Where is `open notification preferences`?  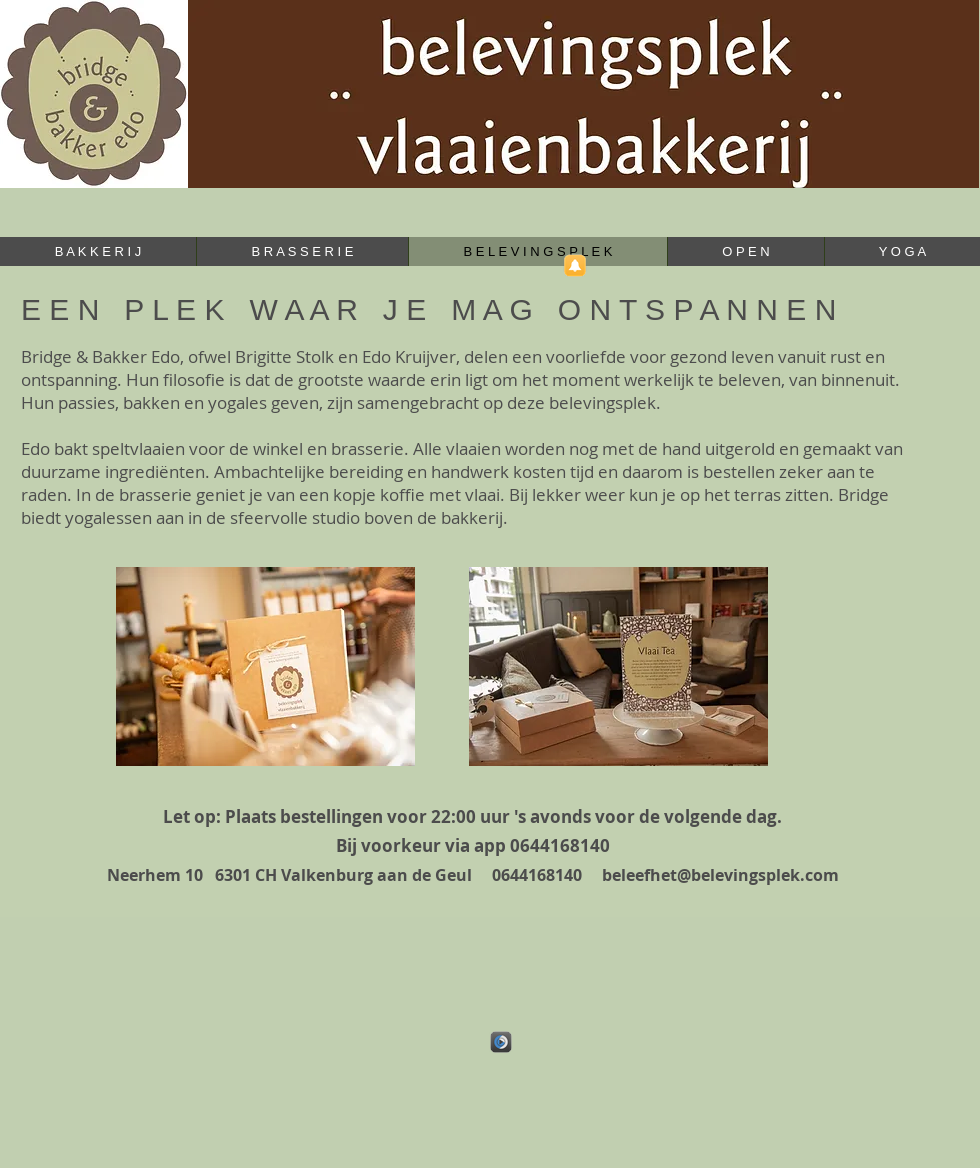
open notification preferences is located at coordinates (575, 266).